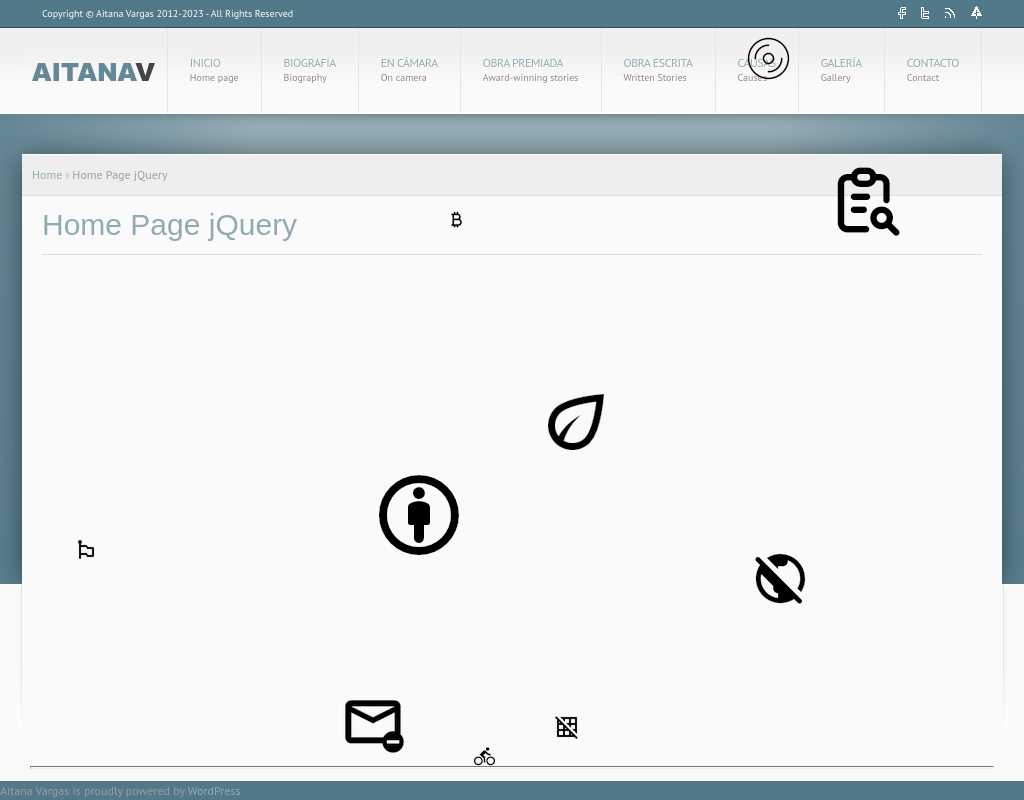 The image size is (1024, 800). What do you see at coordinates (484, 756) in the screenshot?
I see `get cycling directions` at bounding box center [484, 756].